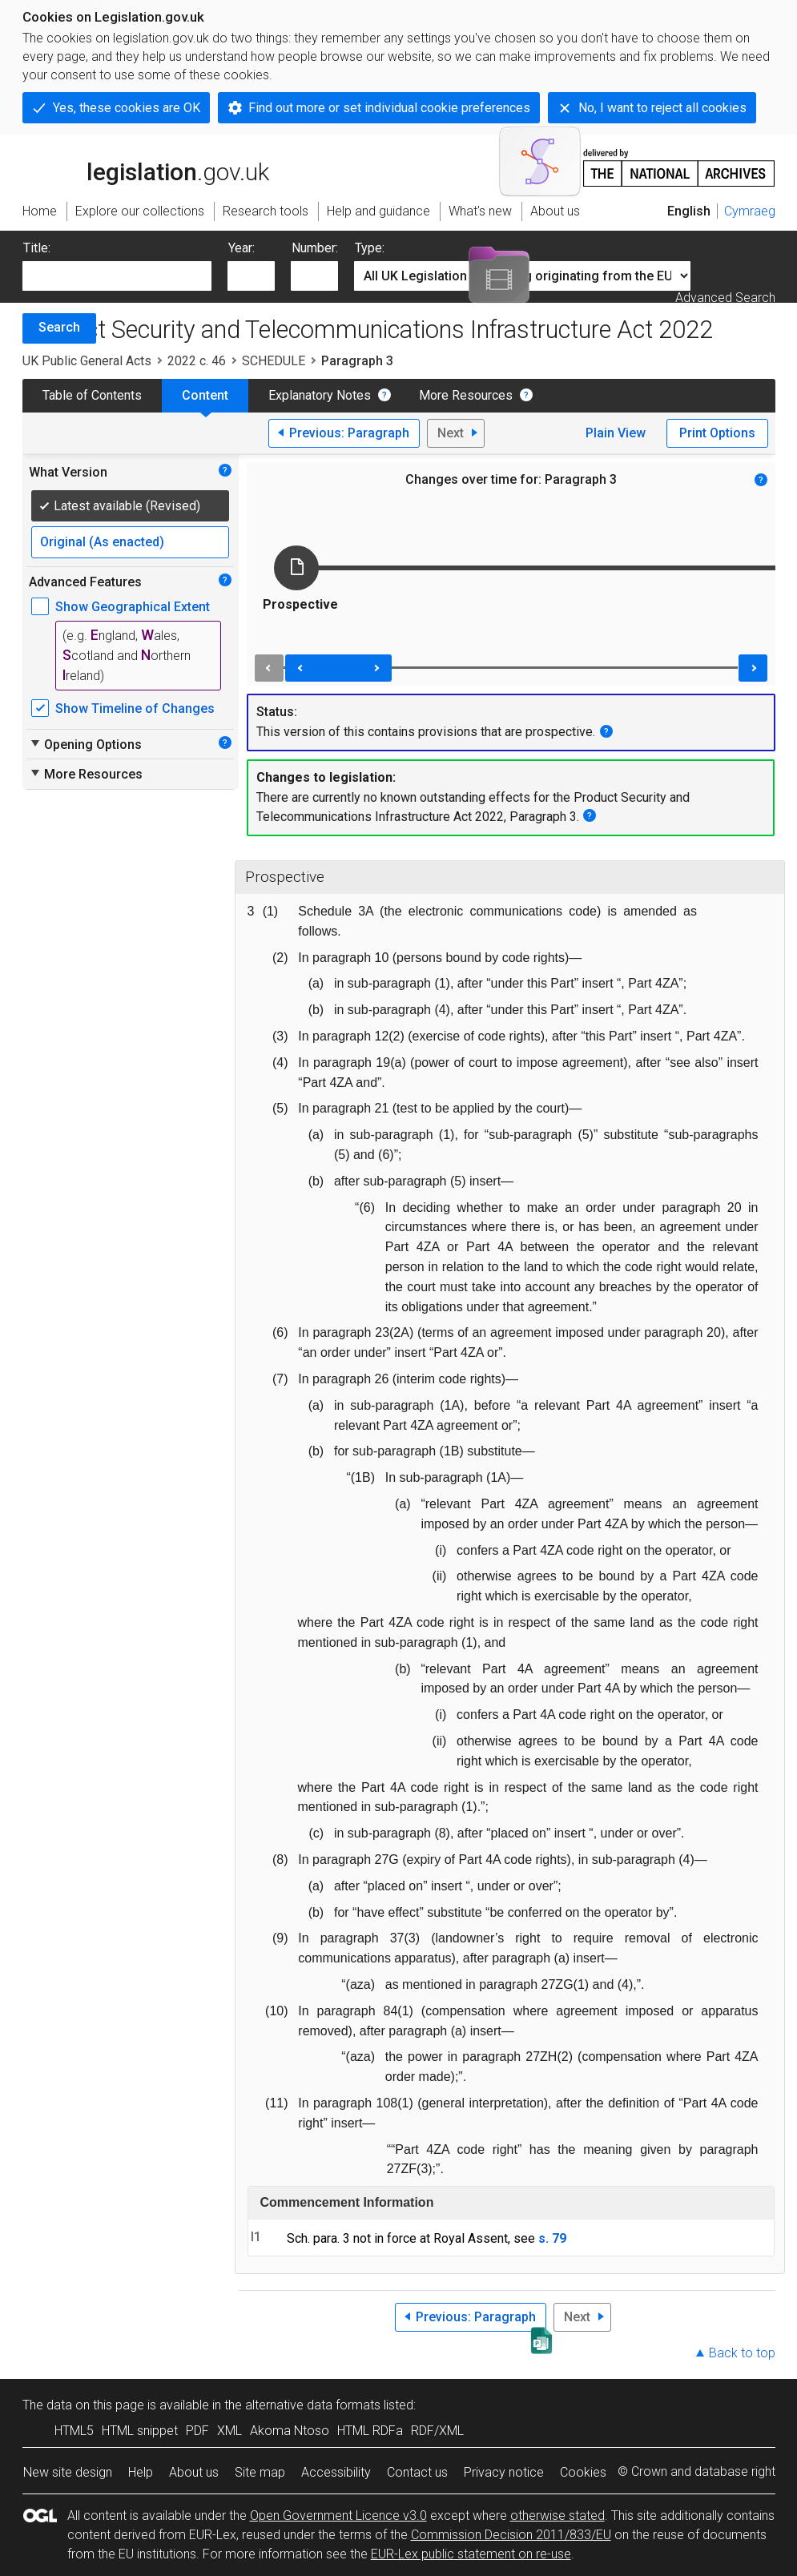 The height and width of the screenshot is (2576, 797). Describe the element at coordinates (499, 275) in the screenshot. I see `open your videos folder` at that location.